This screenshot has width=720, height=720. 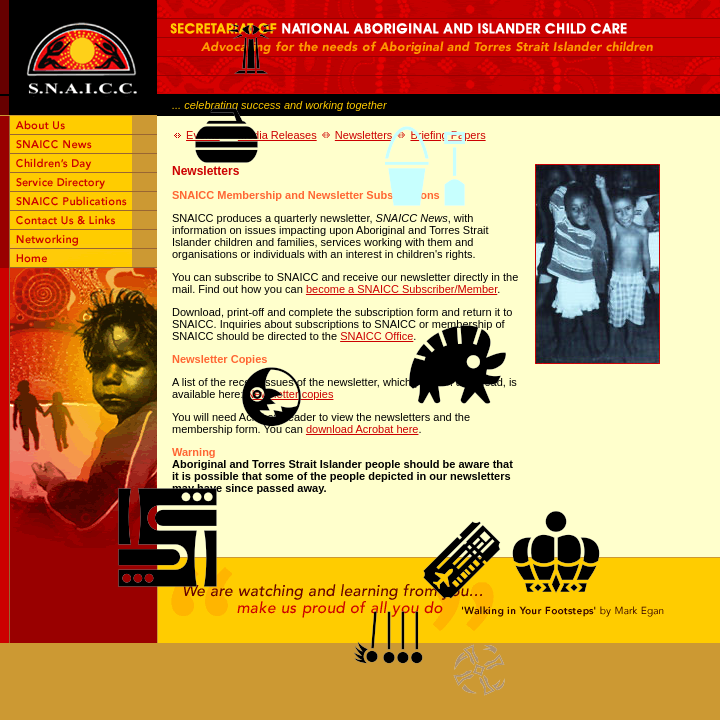 What do you see at coordinates (479, 670) in the screenshot?
I see `indicates a returning or cyclical action` at bounding box center [479, 670].